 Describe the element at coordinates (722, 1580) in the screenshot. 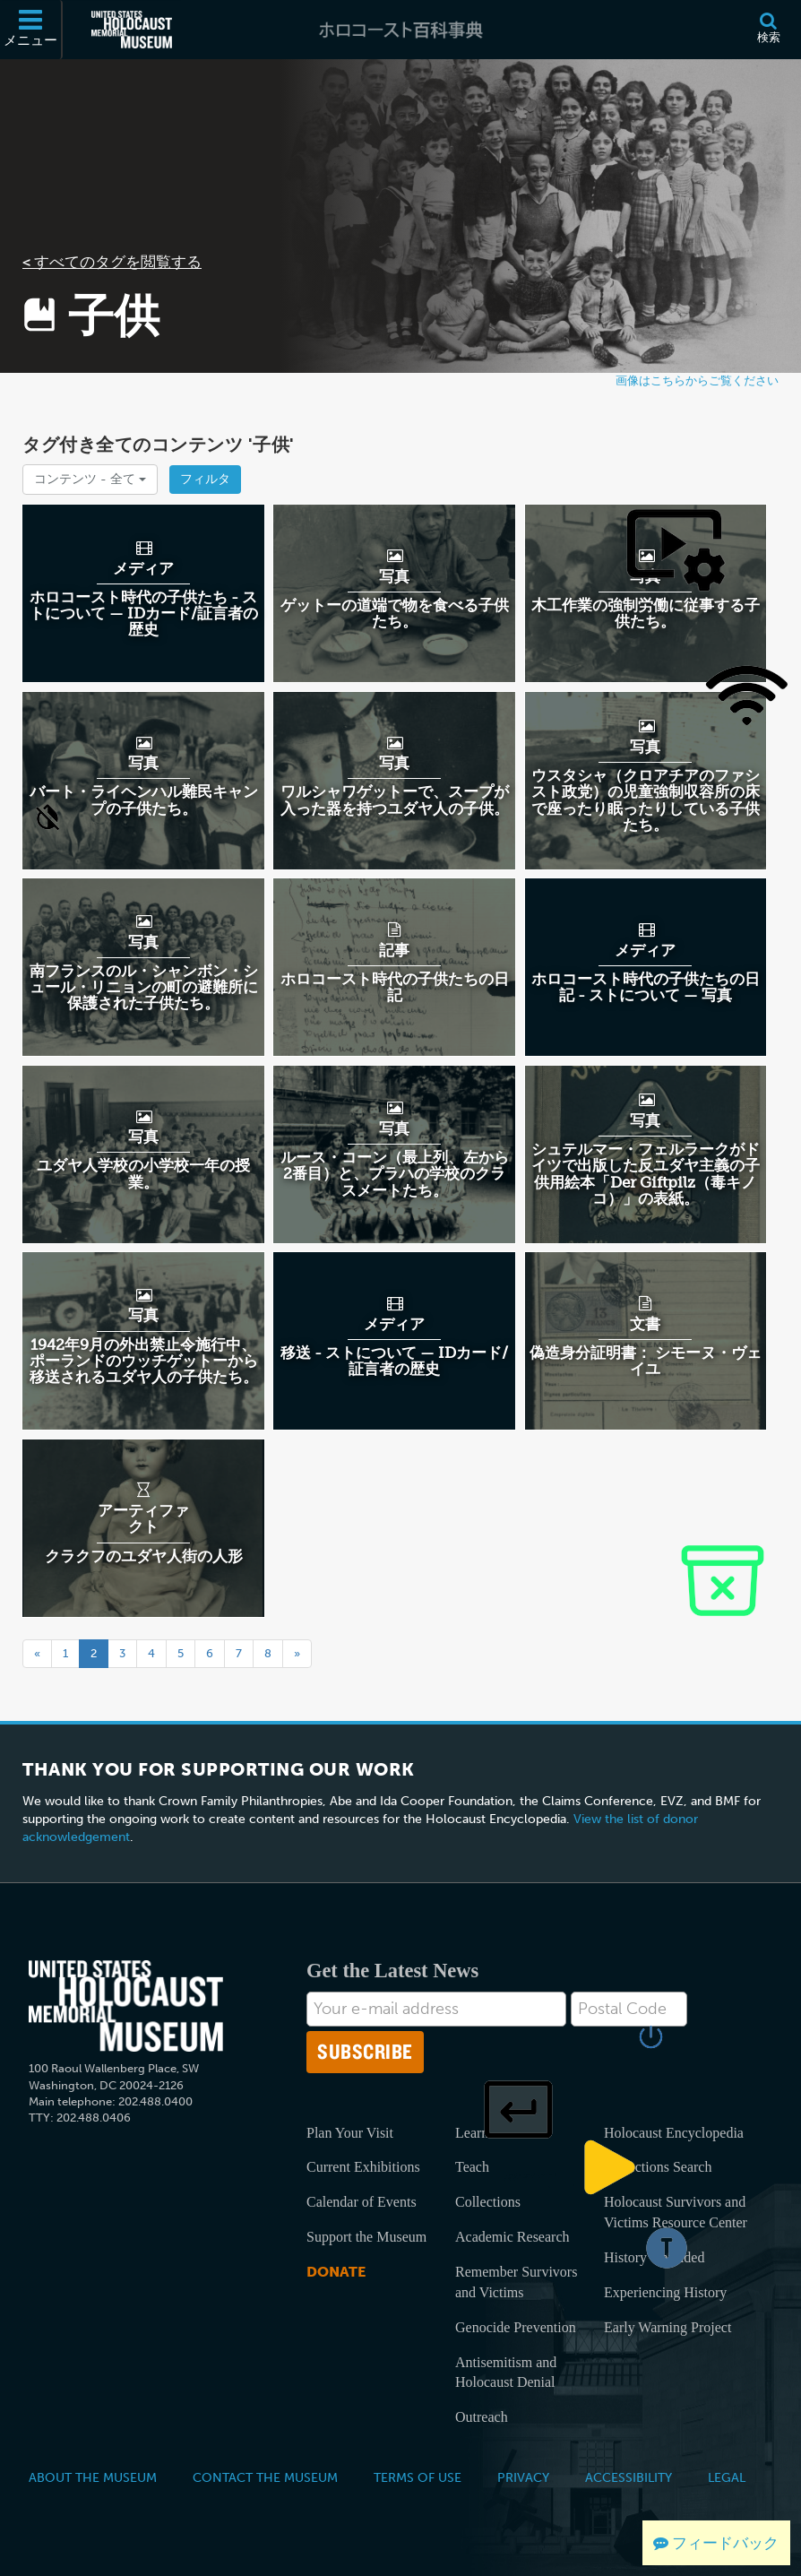

I see `remove item from archive` at that location.